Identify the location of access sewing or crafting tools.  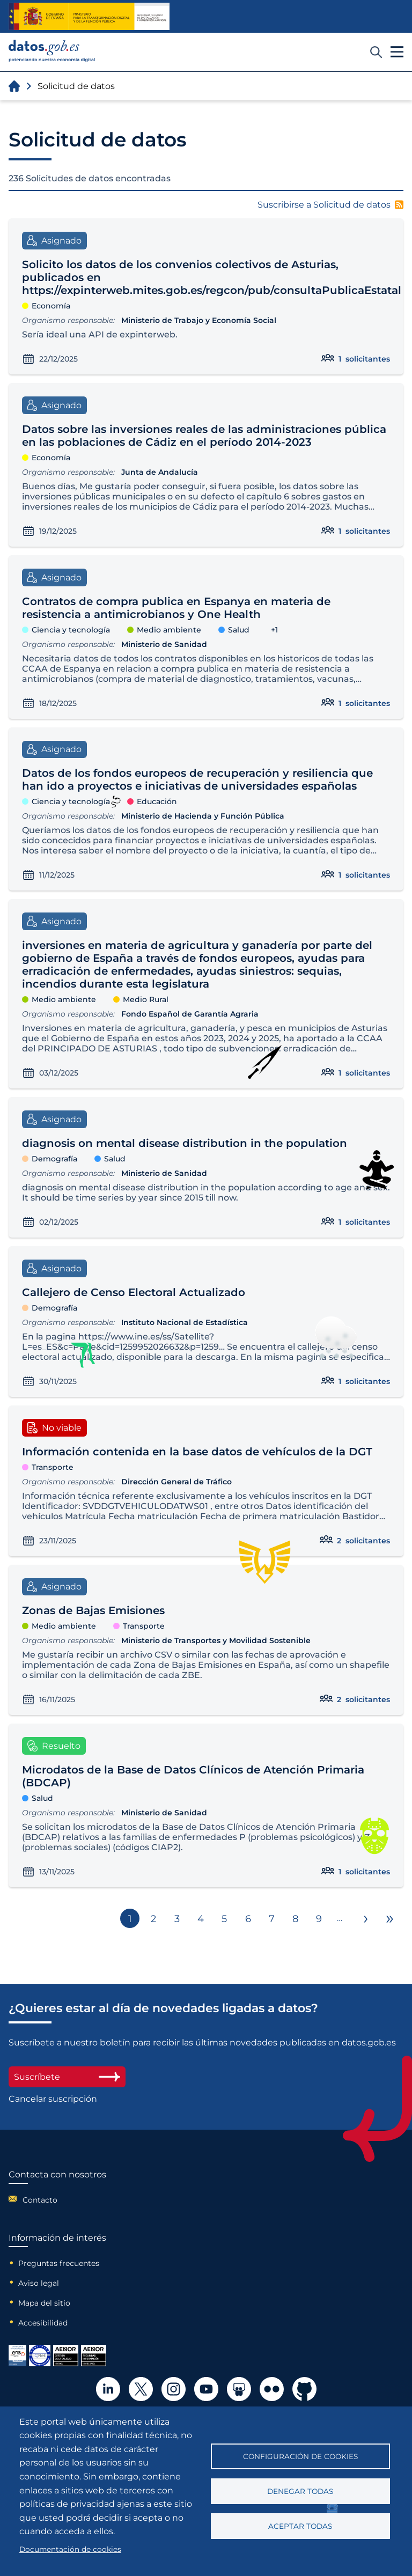
(332, 2507).